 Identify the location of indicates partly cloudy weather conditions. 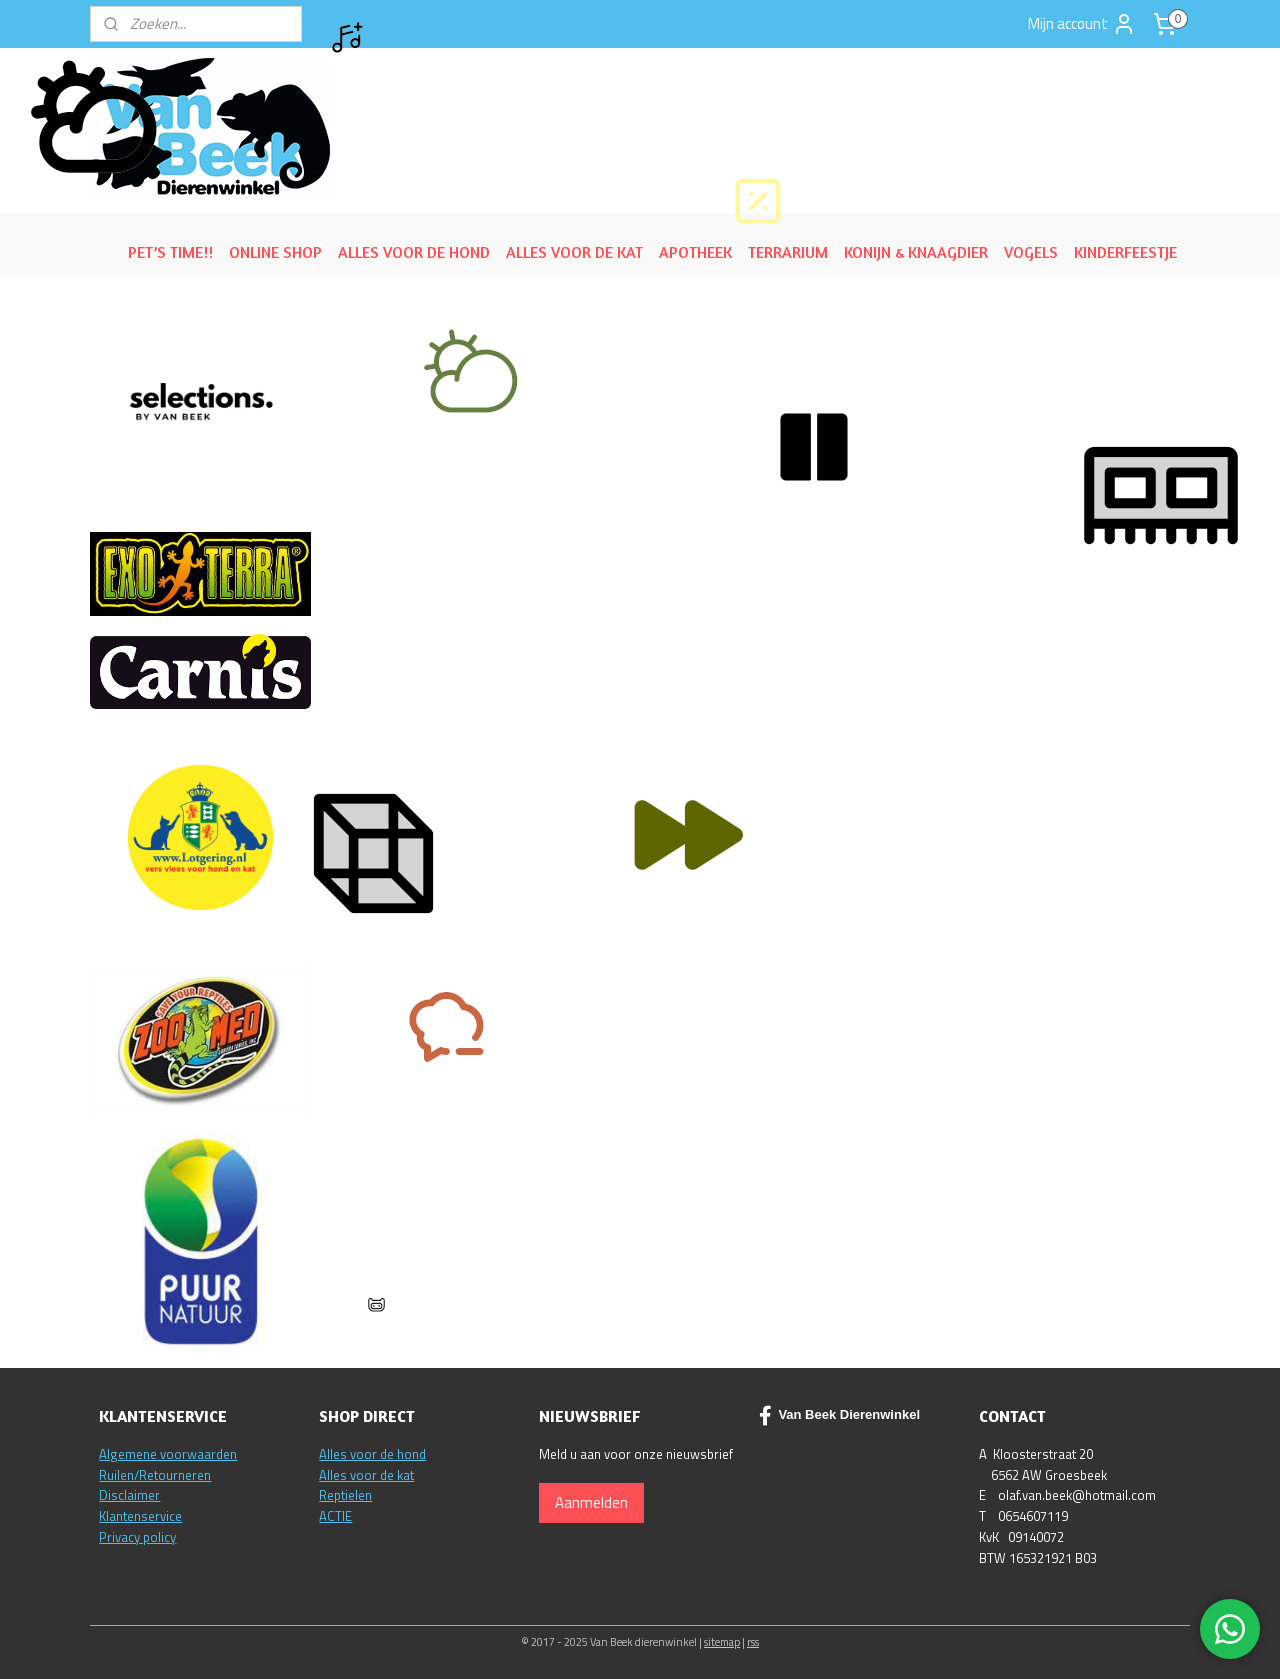
(470, 372).